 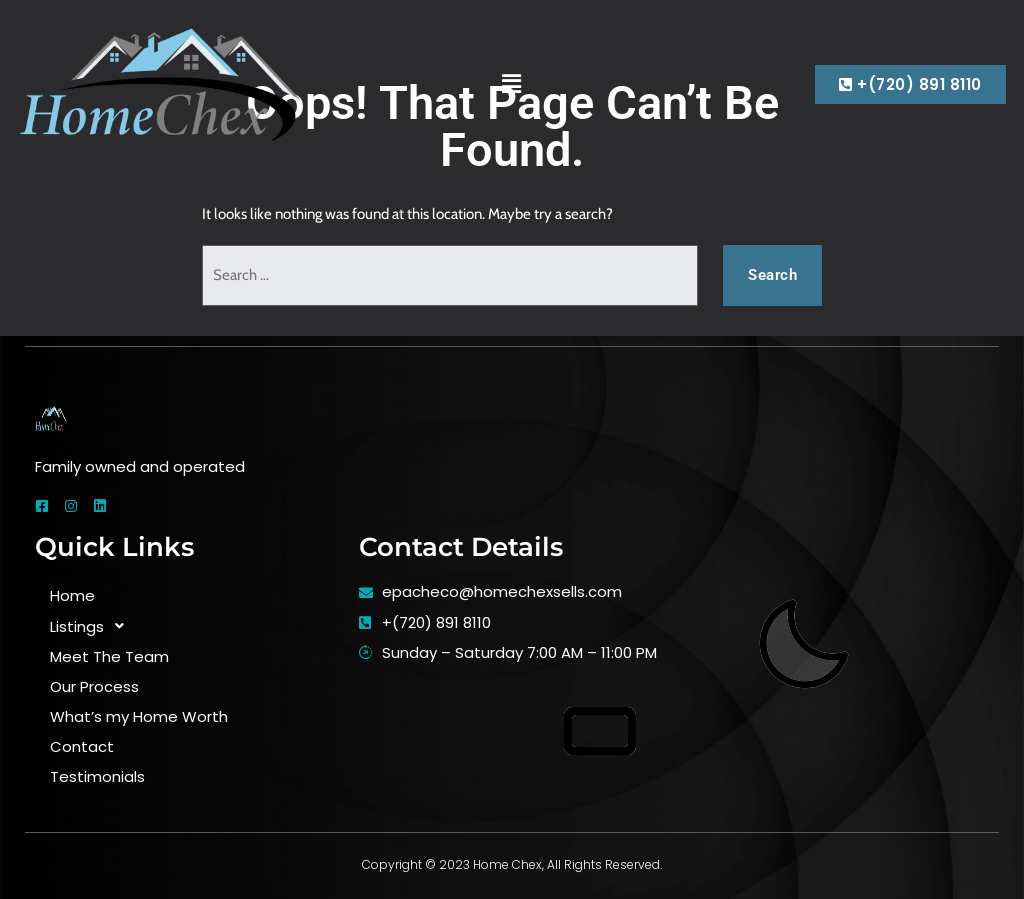 What do you see at coordinates (801, 646) in the screenshot?
I see `toggle dark mode or night theme` at bounding box center [801, 646].